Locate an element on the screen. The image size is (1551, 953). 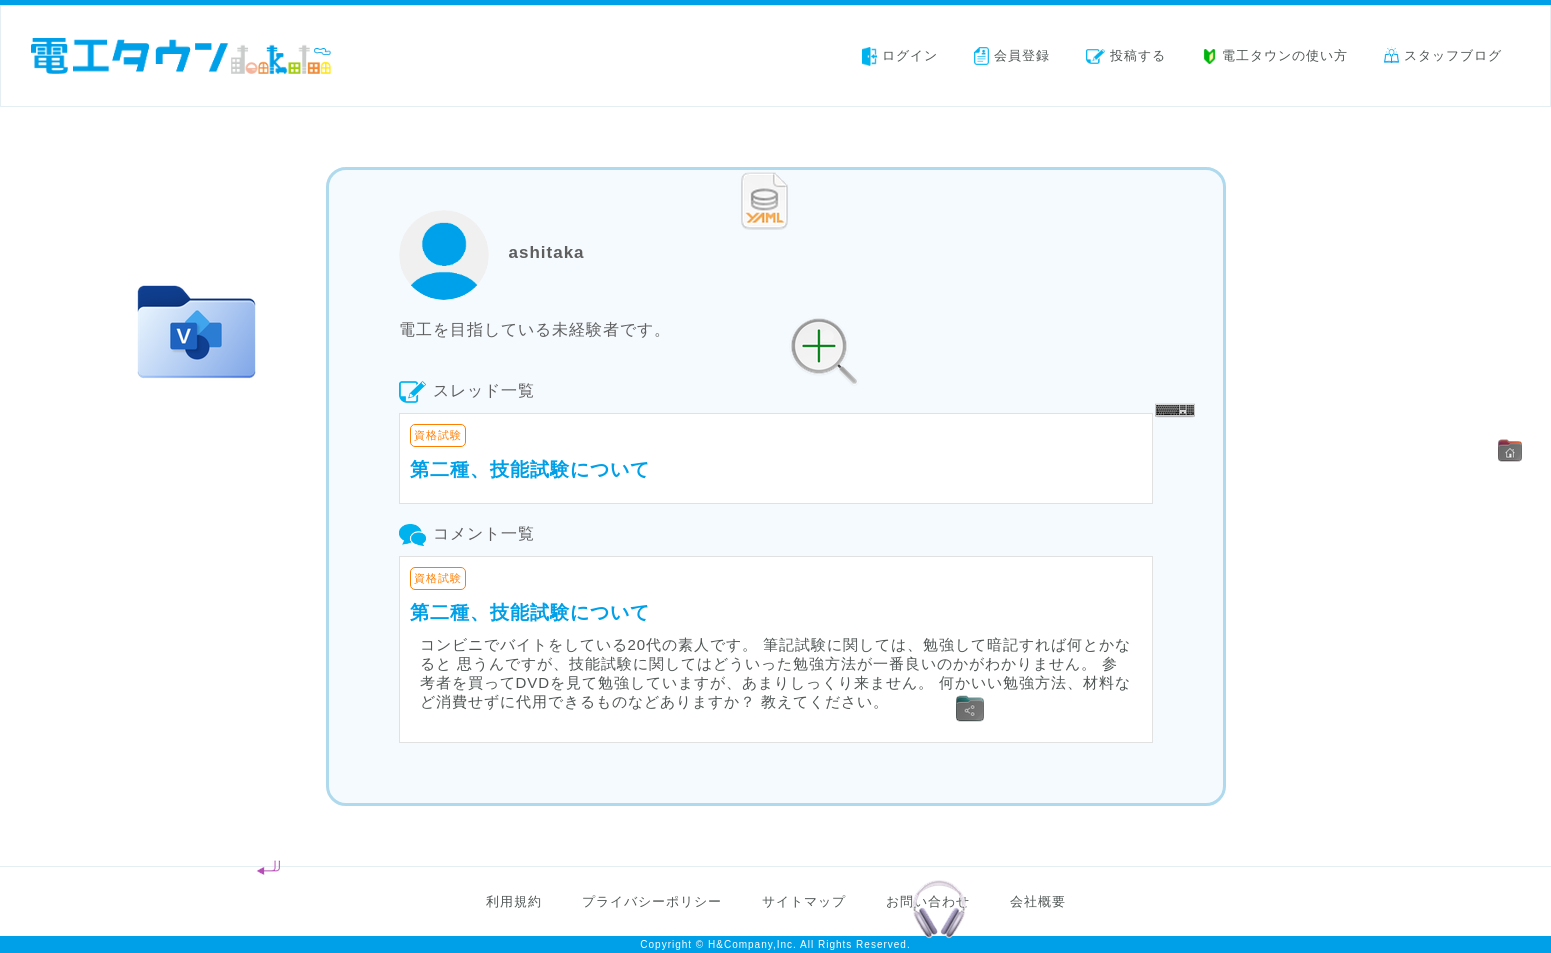
indicates connected bluetooth headphones is located at coordinates (939, 909).